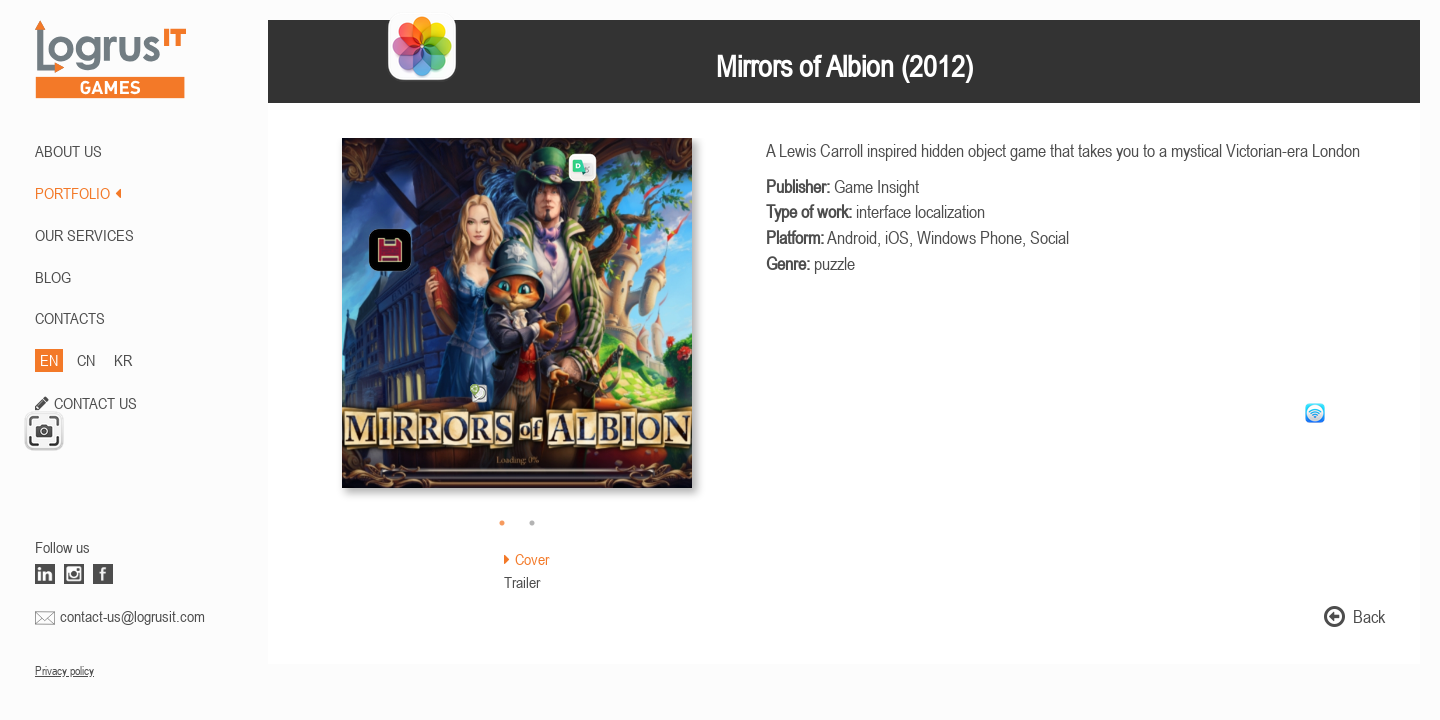 This screenshot has height=720, width=1440. Describe the element at coordinates (1315, 413) in the screenshot. I see `open Airport Utility to manage Apple wireless devices` at that location.